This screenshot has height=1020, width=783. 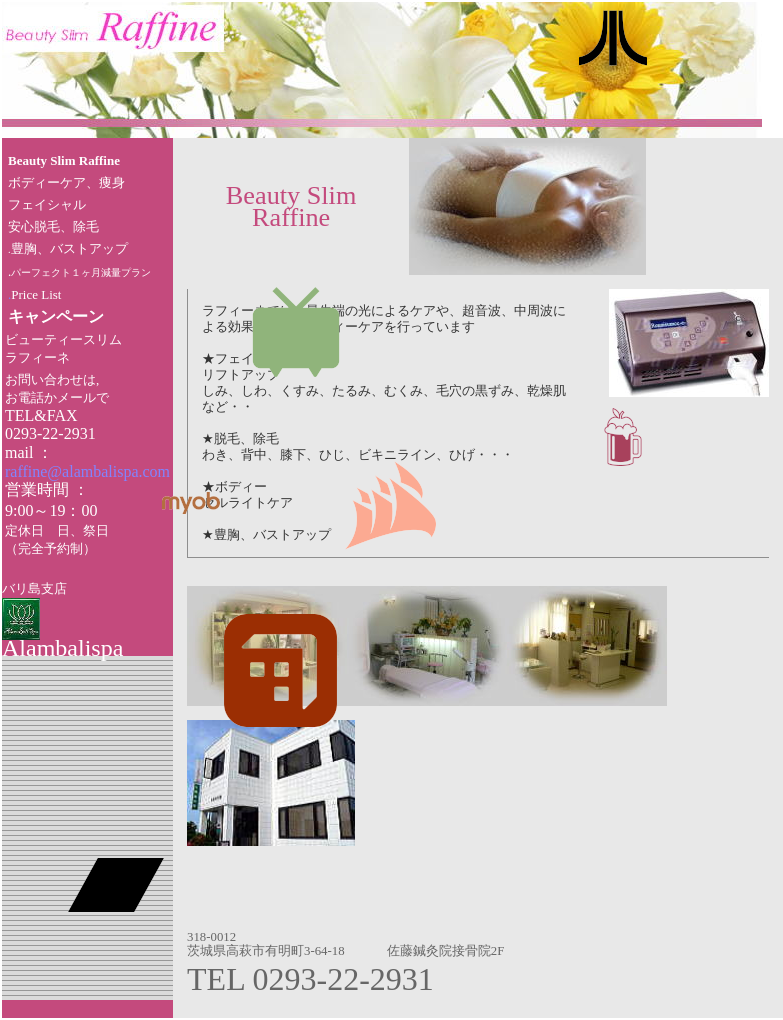 I want to click on link to homebrew package manager website, so click(x=623, y=437).